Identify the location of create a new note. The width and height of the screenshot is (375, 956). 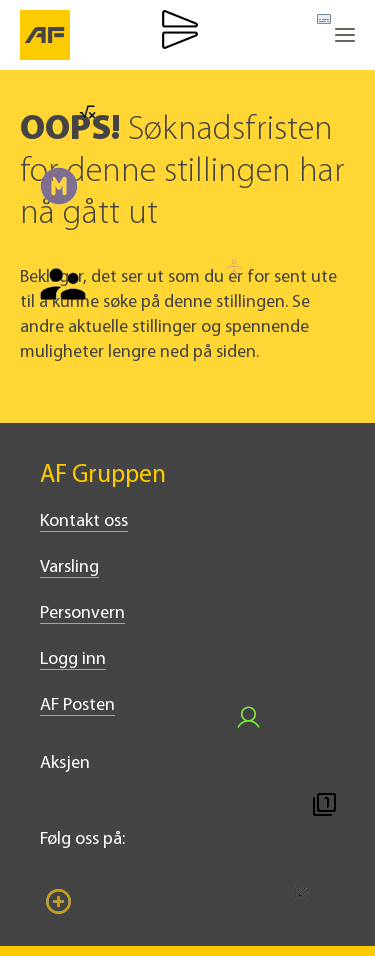
(301, 893).